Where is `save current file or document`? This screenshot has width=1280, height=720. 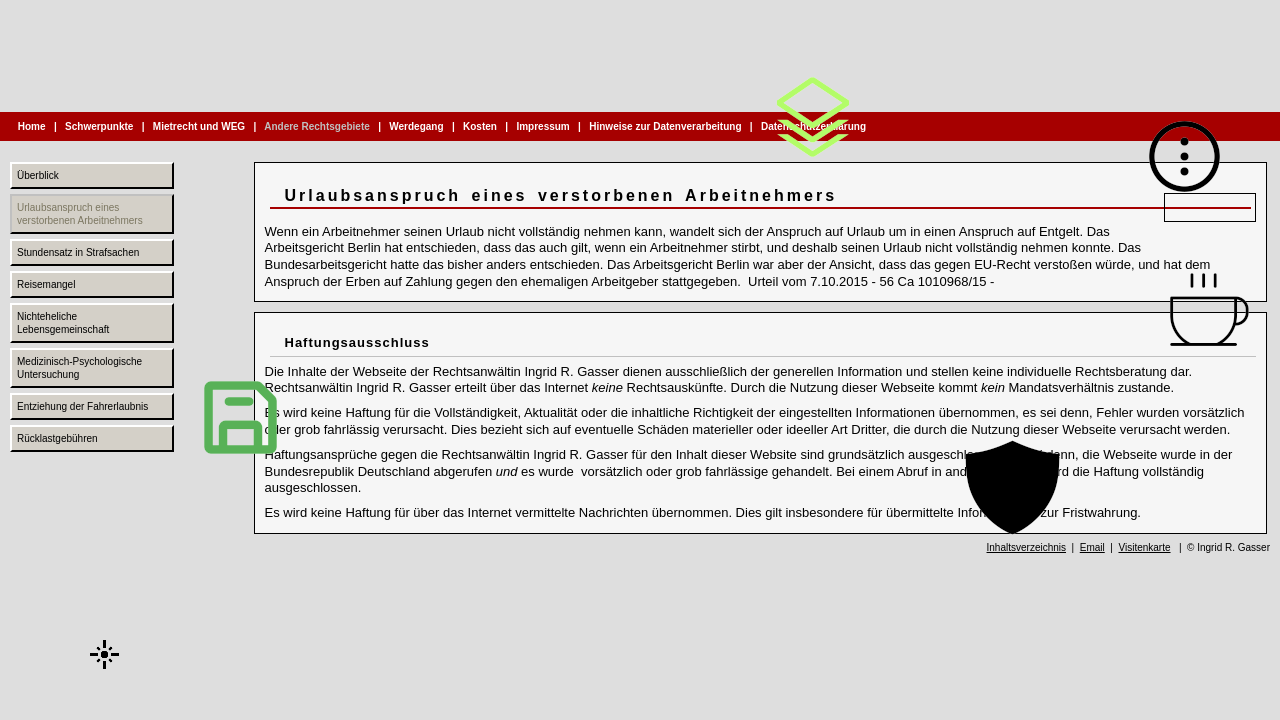 save current file or document is located at coordinates (240, 417).